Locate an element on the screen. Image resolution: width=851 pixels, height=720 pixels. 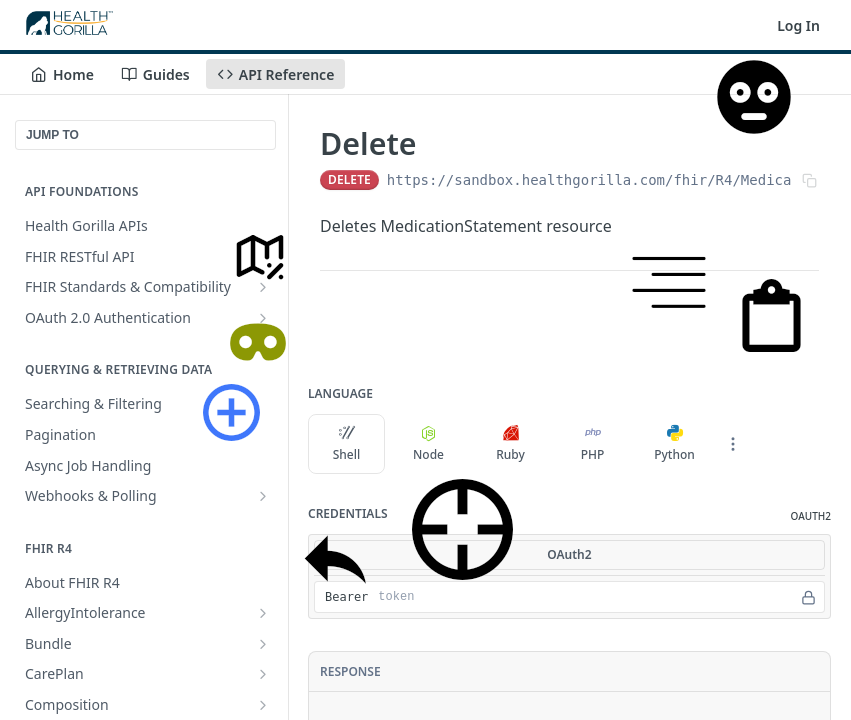
copy to clipboard is located at coordinates (771, 315).